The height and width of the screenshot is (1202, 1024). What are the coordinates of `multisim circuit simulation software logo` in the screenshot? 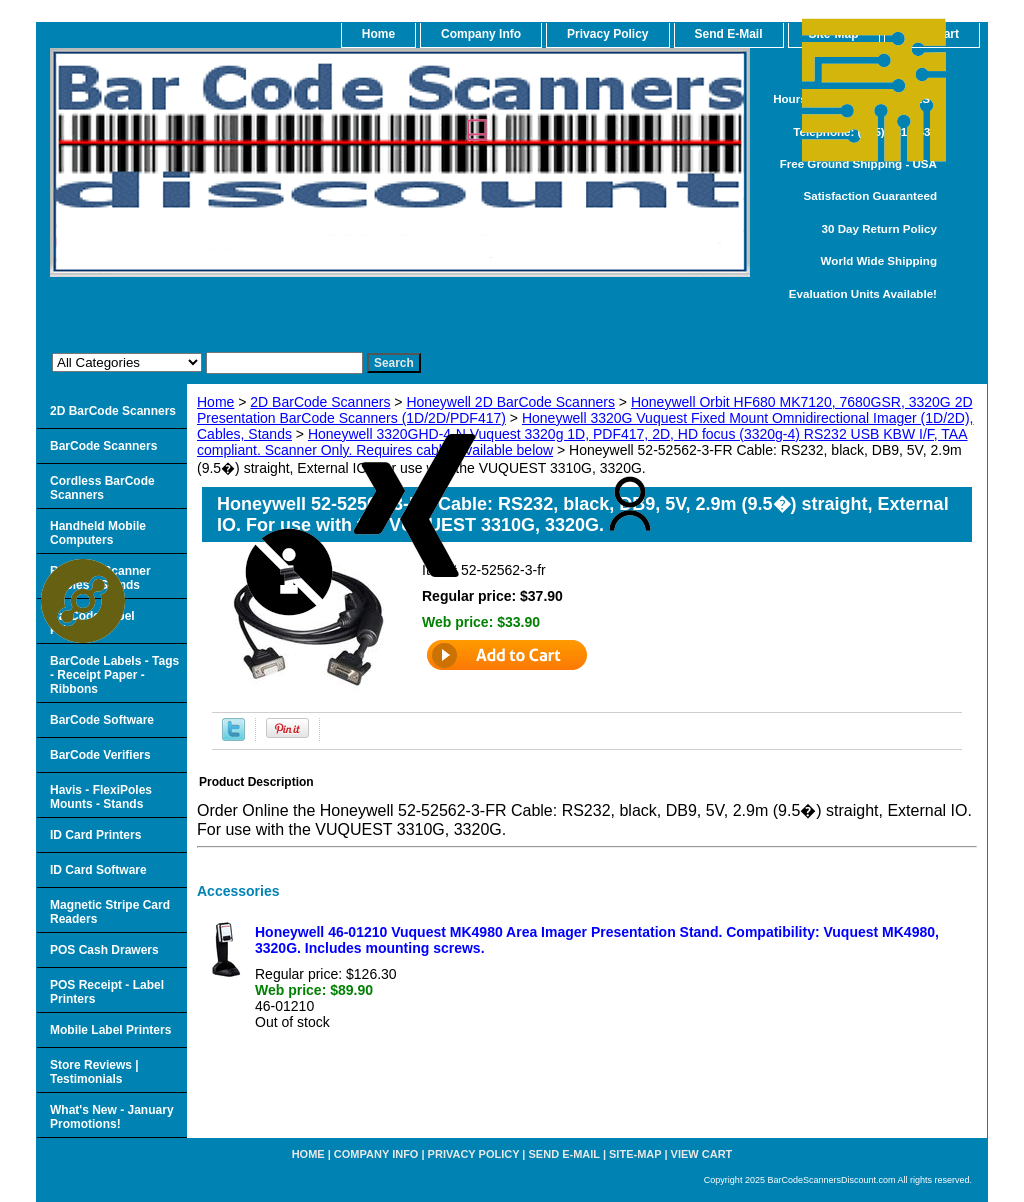 It's located at (874, 90).